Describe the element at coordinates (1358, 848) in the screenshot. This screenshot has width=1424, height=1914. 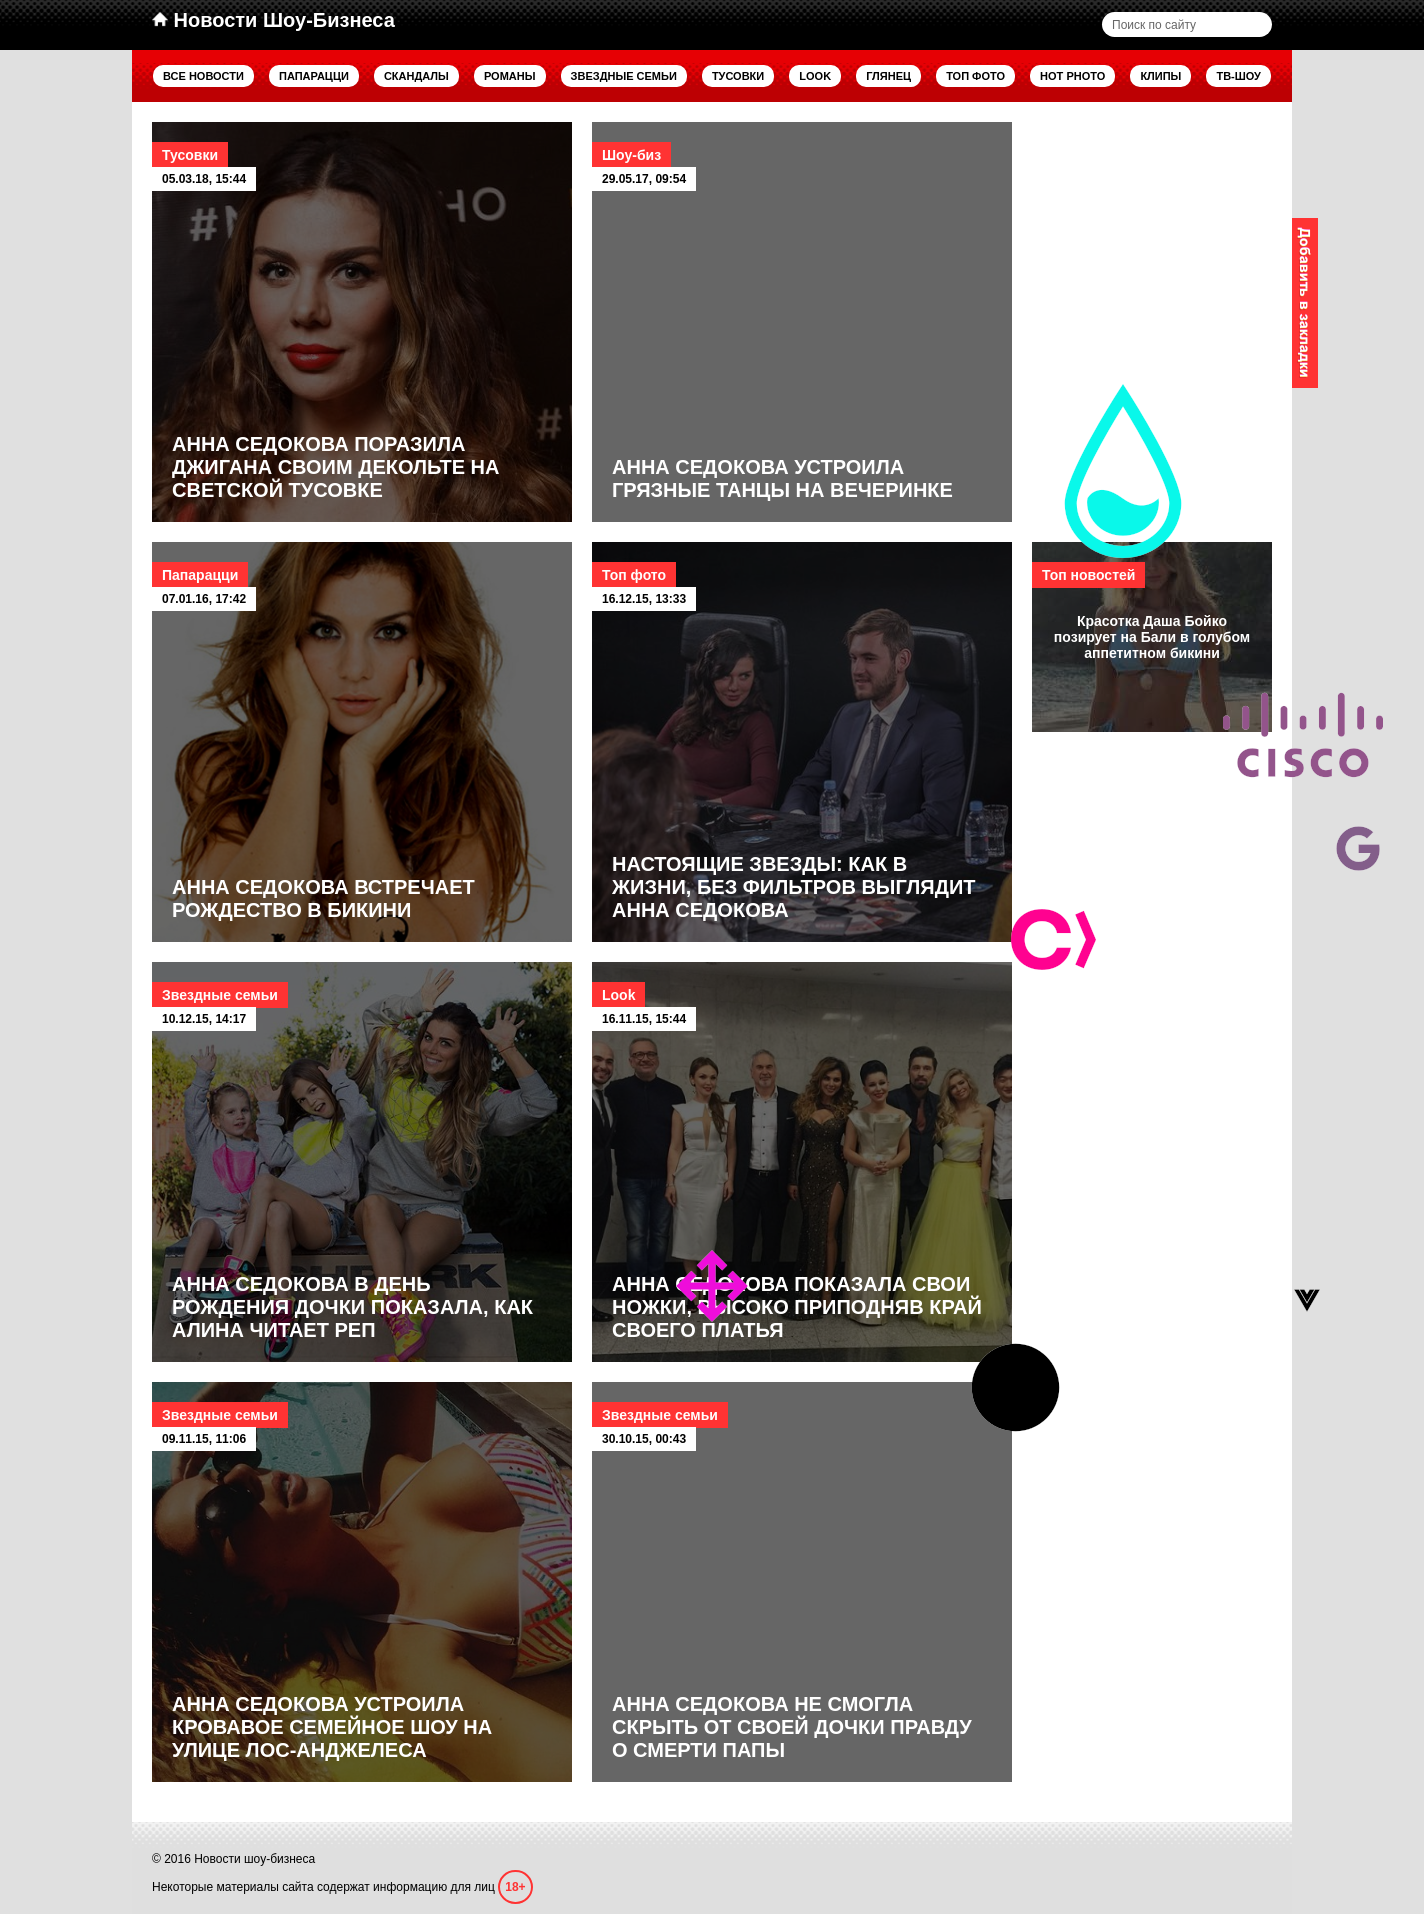
I see `sign in with Google` at that location.